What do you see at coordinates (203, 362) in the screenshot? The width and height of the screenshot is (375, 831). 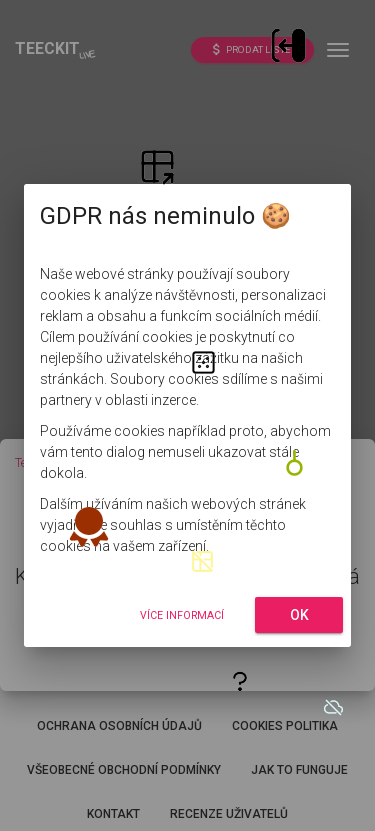 I see `randomize or shuffle content` at bounding box center [203, 362].